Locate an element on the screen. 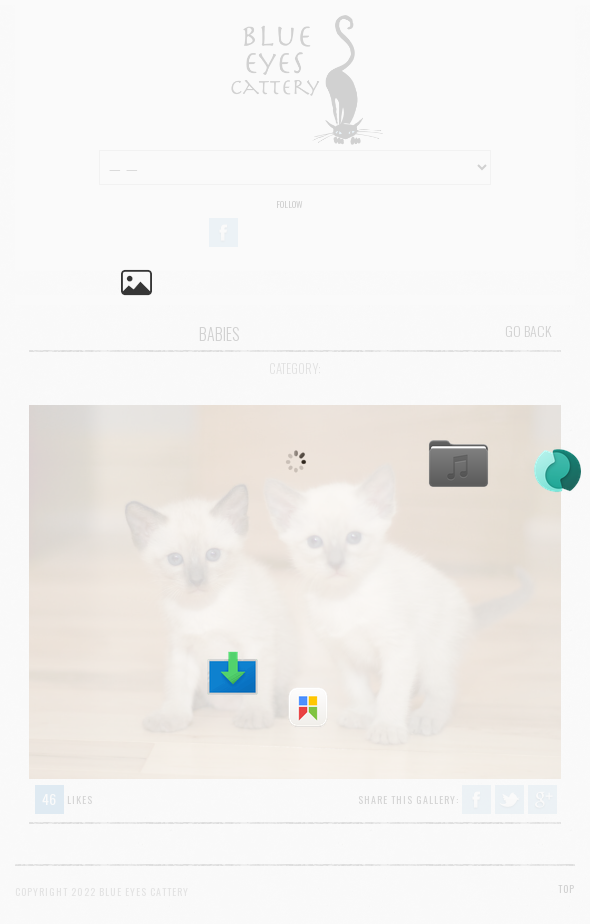 Image resolution: width=590 pixels, height=924 pixels. download or install a software package is located at coordinates (232, 673).